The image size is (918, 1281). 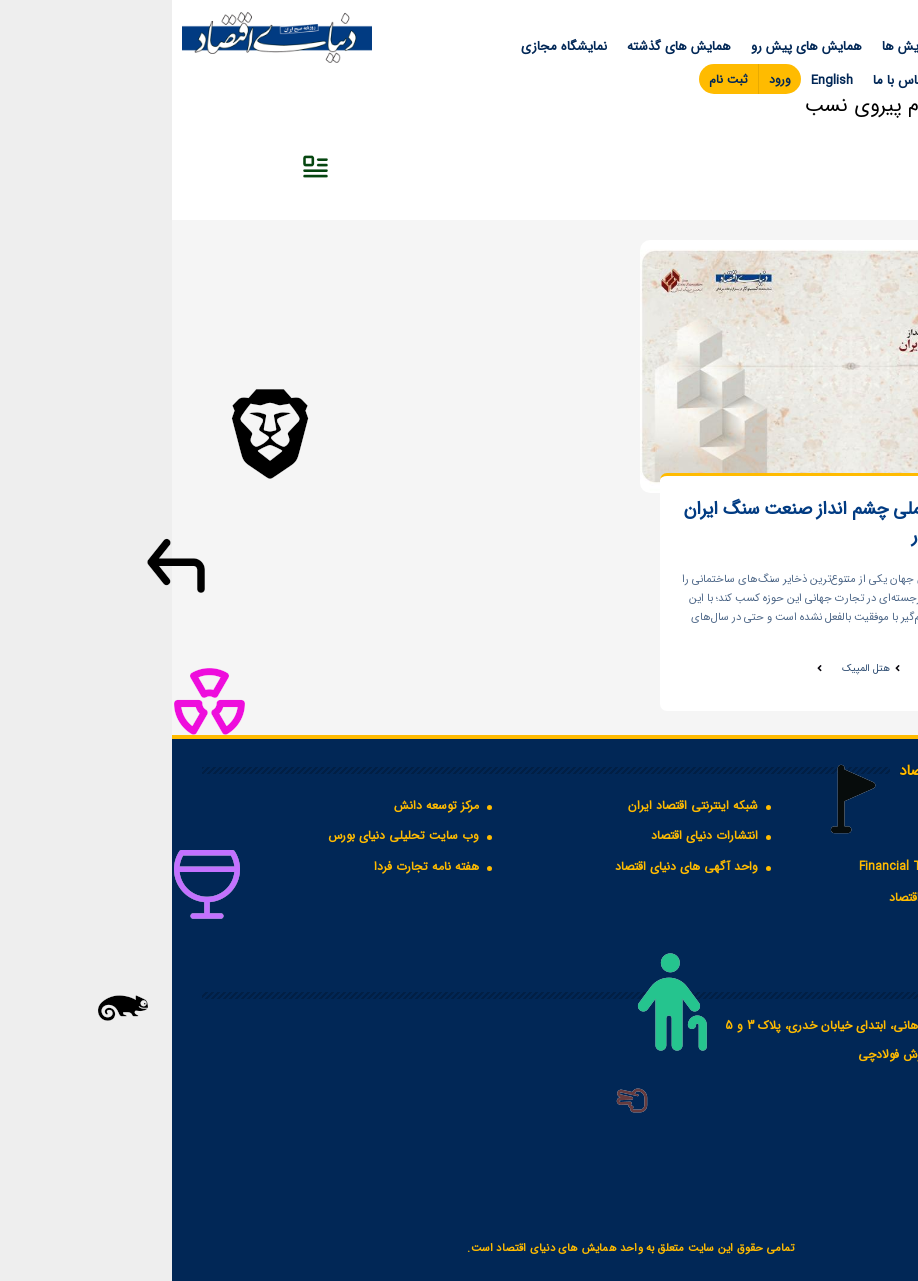 What do you see at coordinates (632, 1100) in the screenshot?
I see `scissors gesture for rock-paper-scissors game` at bounding box center [632, 1100].